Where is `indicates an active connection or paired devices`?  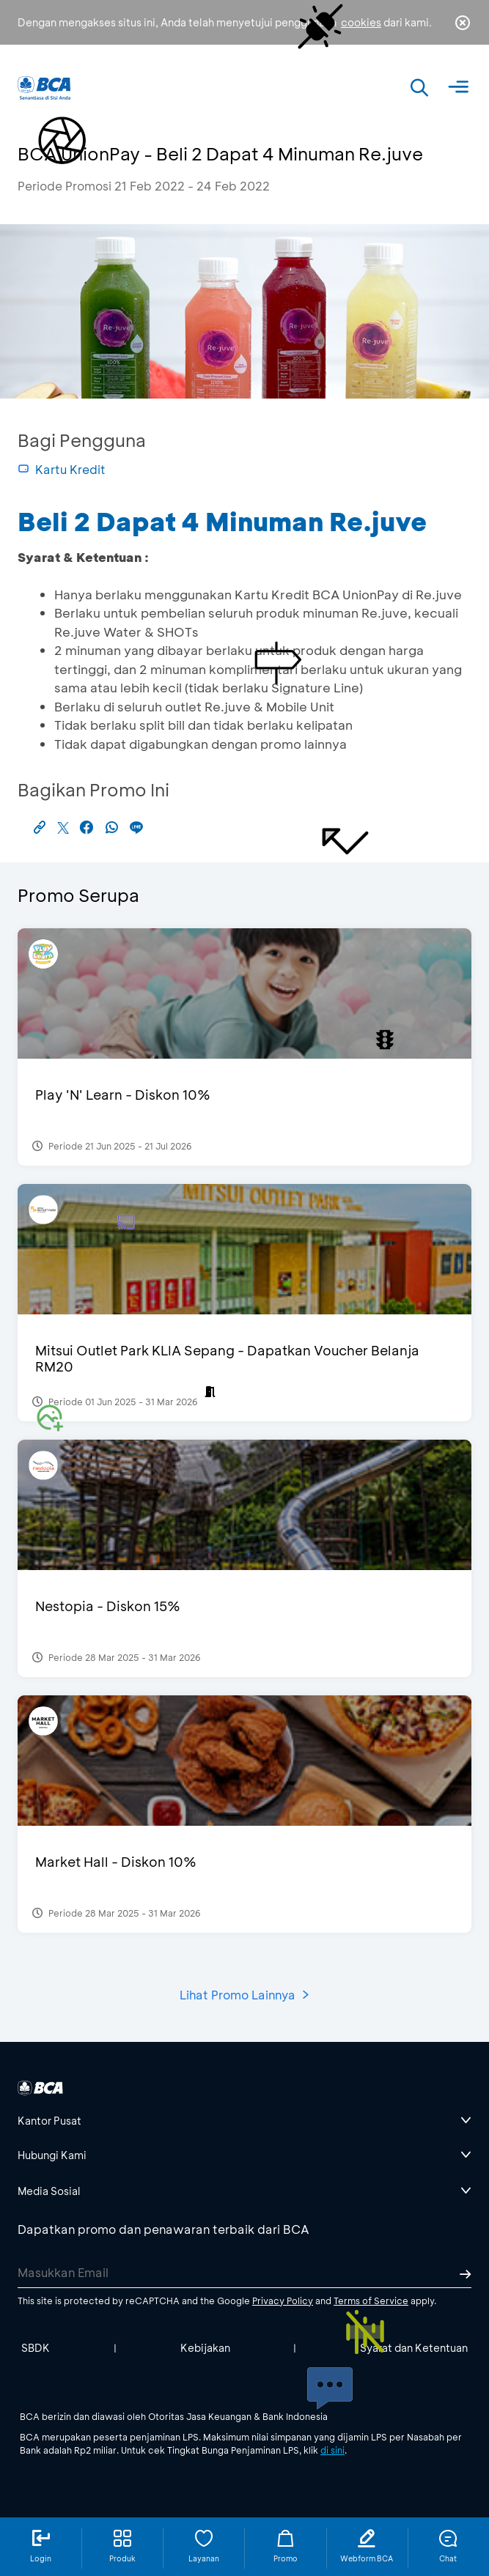
indicates an active connection or paired devices is located at coordinates (320, 26).